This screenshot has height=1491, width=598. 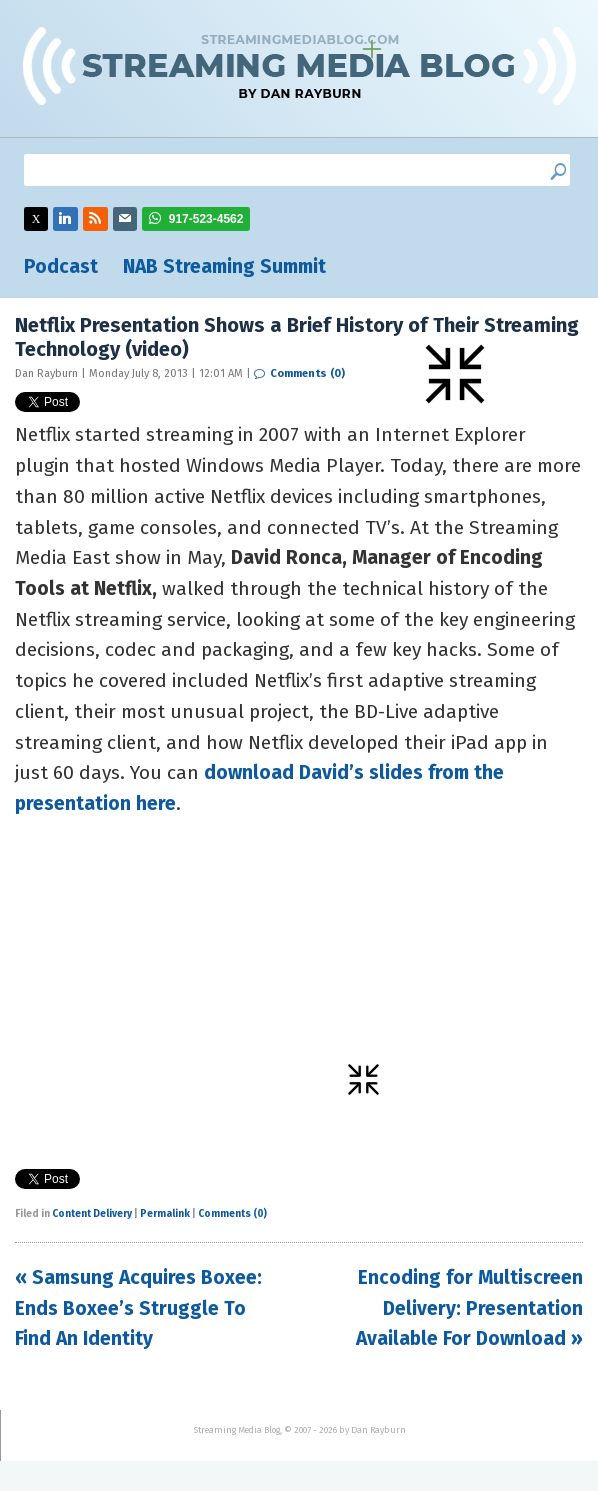 What do you see at coordinates (372, 49) in the screenshot?
I see `add a new item` at bounding box center [372, 49].